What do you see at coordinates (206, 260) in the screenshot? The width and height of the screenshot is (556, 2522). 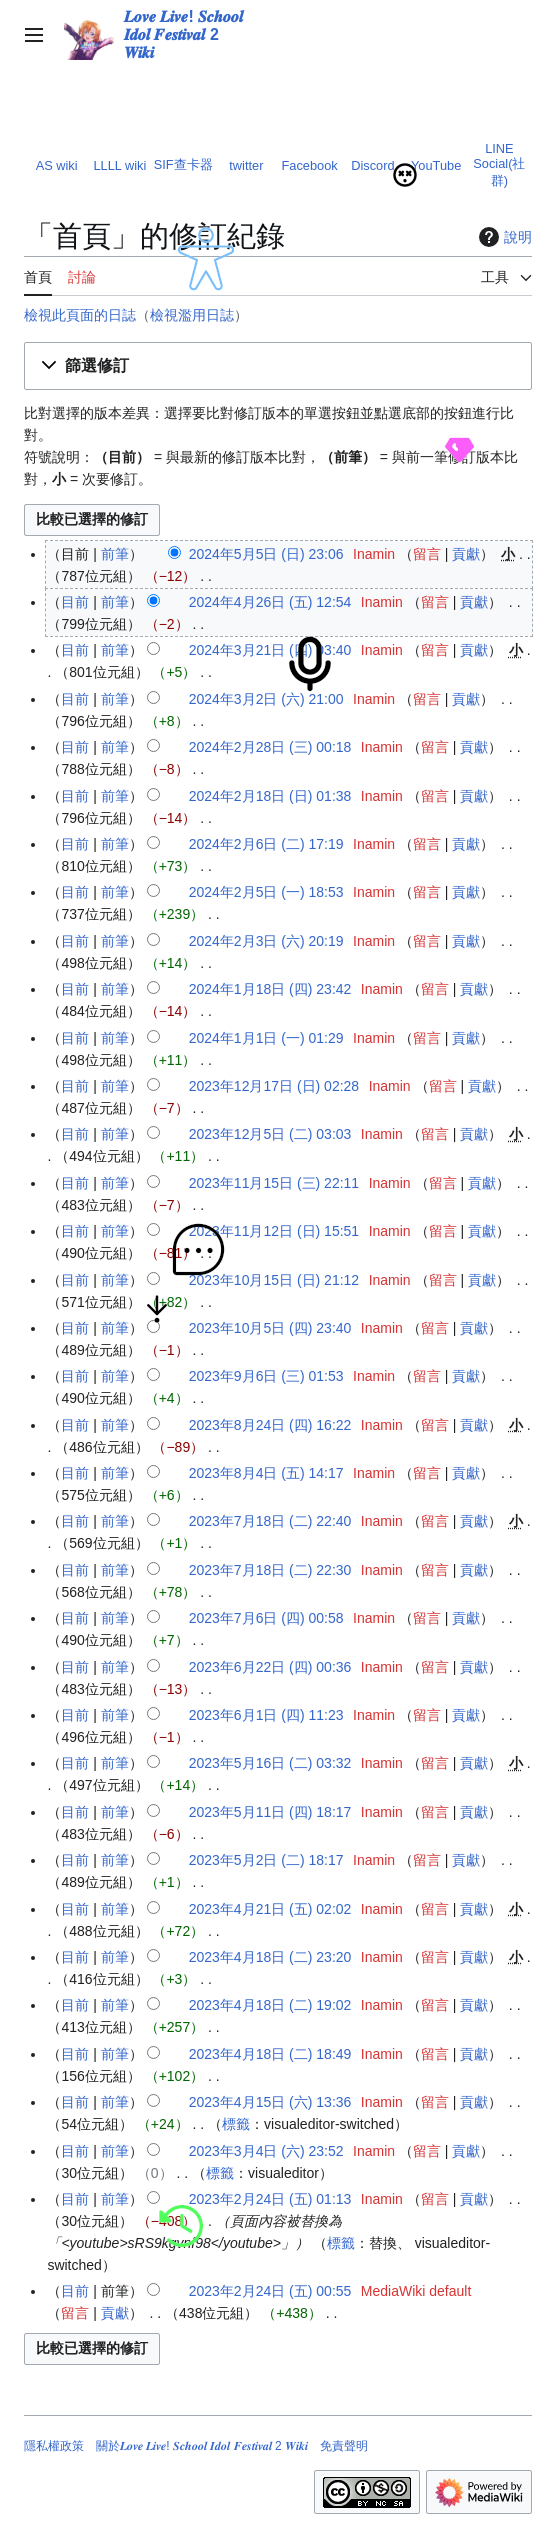 I see `accessibility settings or features` at bounding box center [206, 260].